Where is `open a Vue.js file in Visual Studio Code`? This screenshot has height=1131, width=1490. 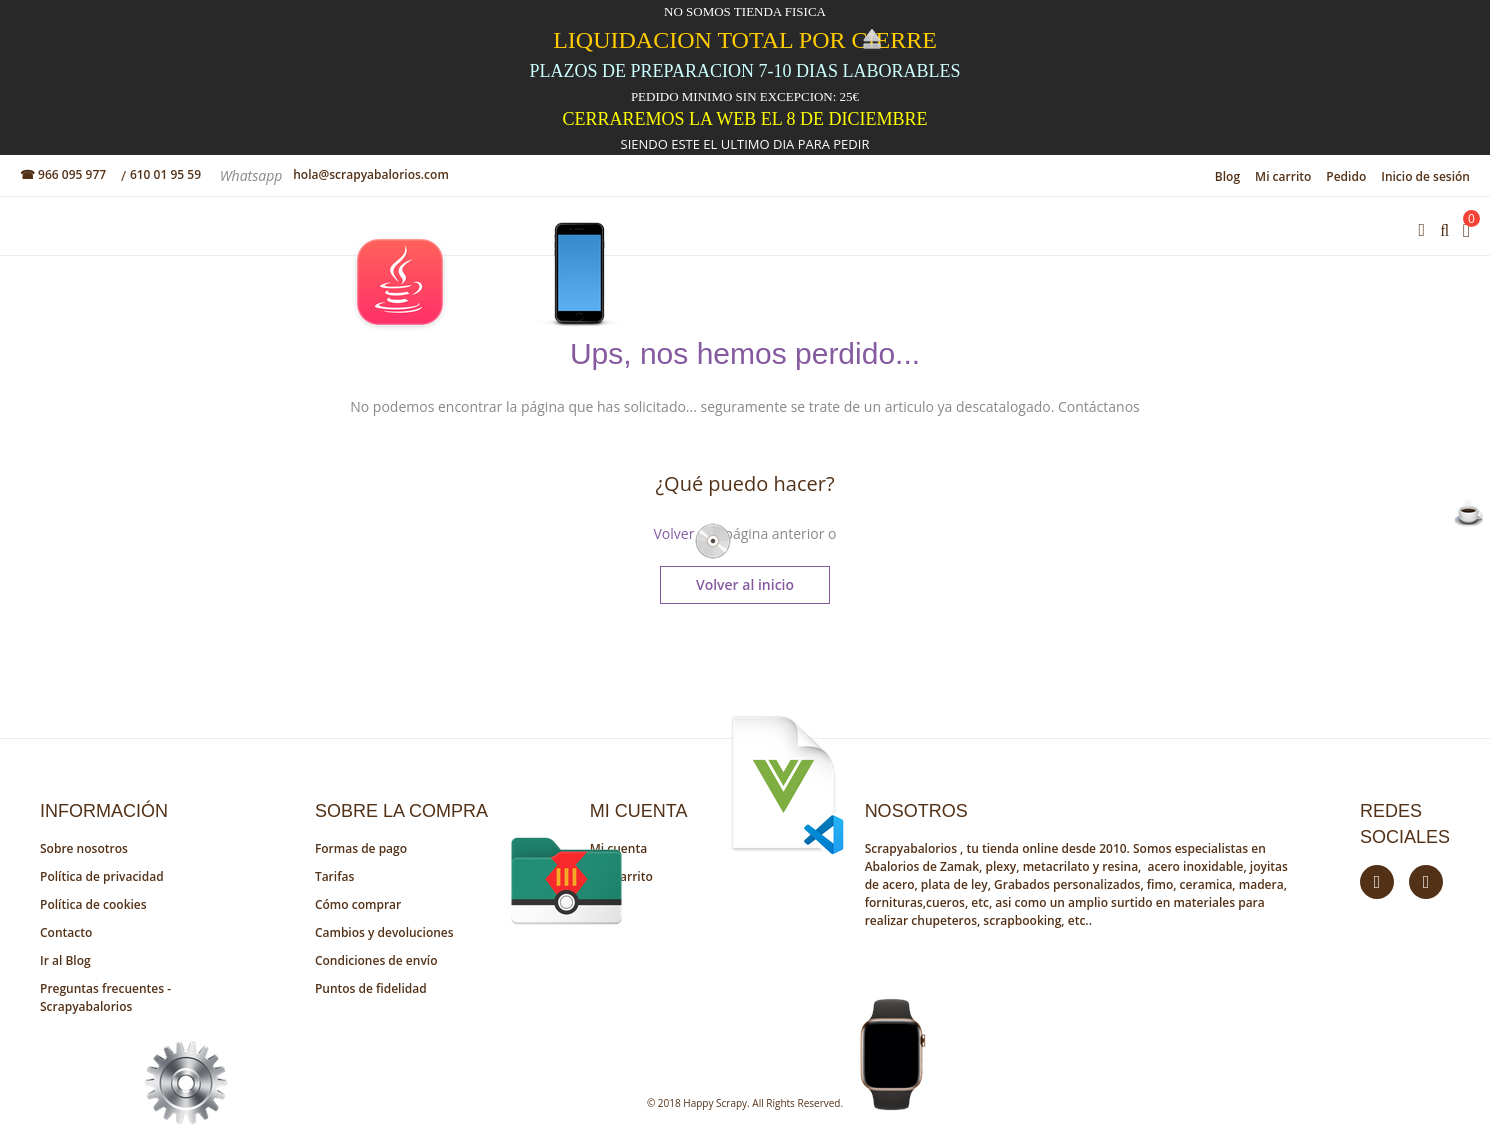
open a Vue.js file in Visual Studio Code is located at coordinates (783, 785).